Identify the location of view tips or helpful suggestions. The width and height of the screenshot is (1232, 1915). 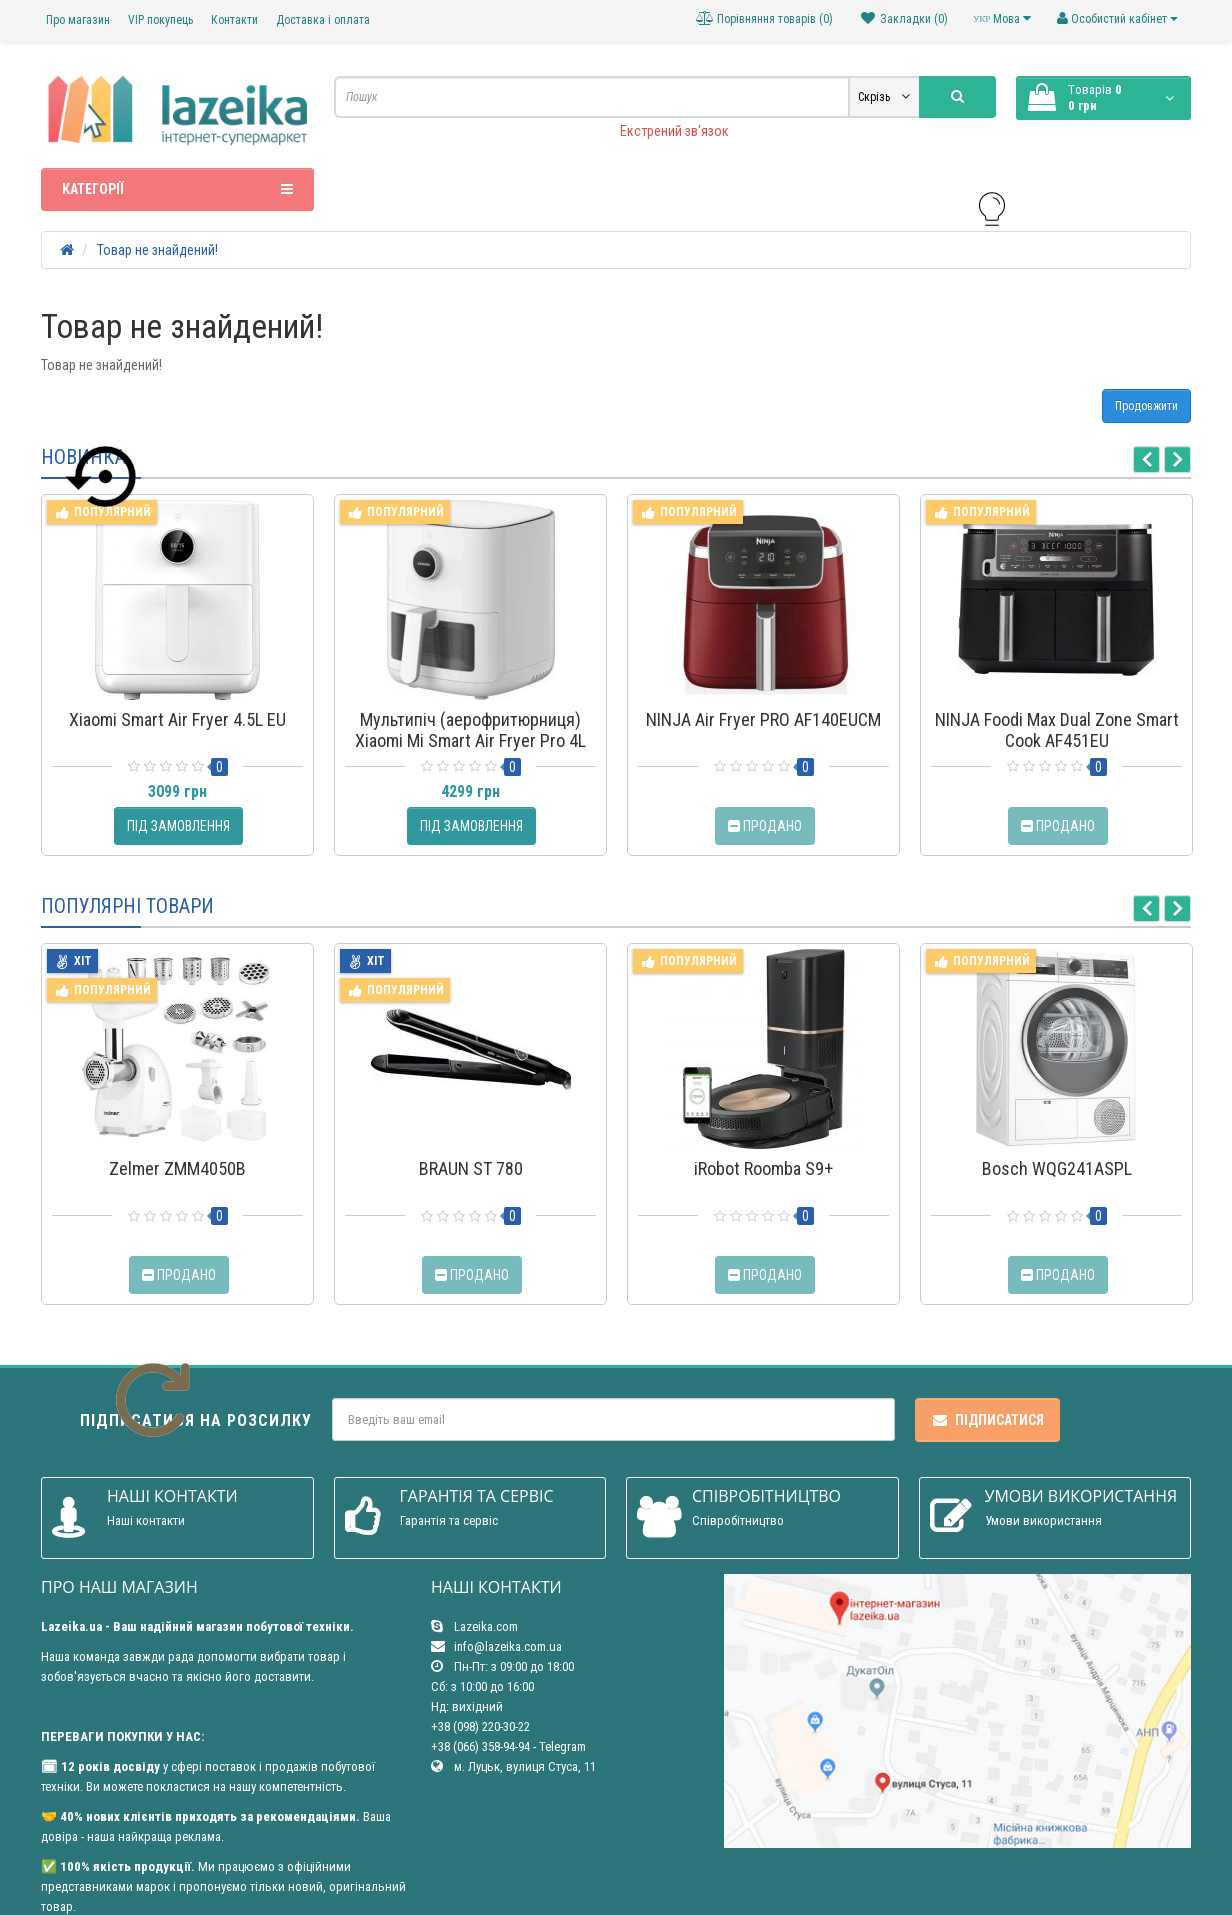
(992, 209).